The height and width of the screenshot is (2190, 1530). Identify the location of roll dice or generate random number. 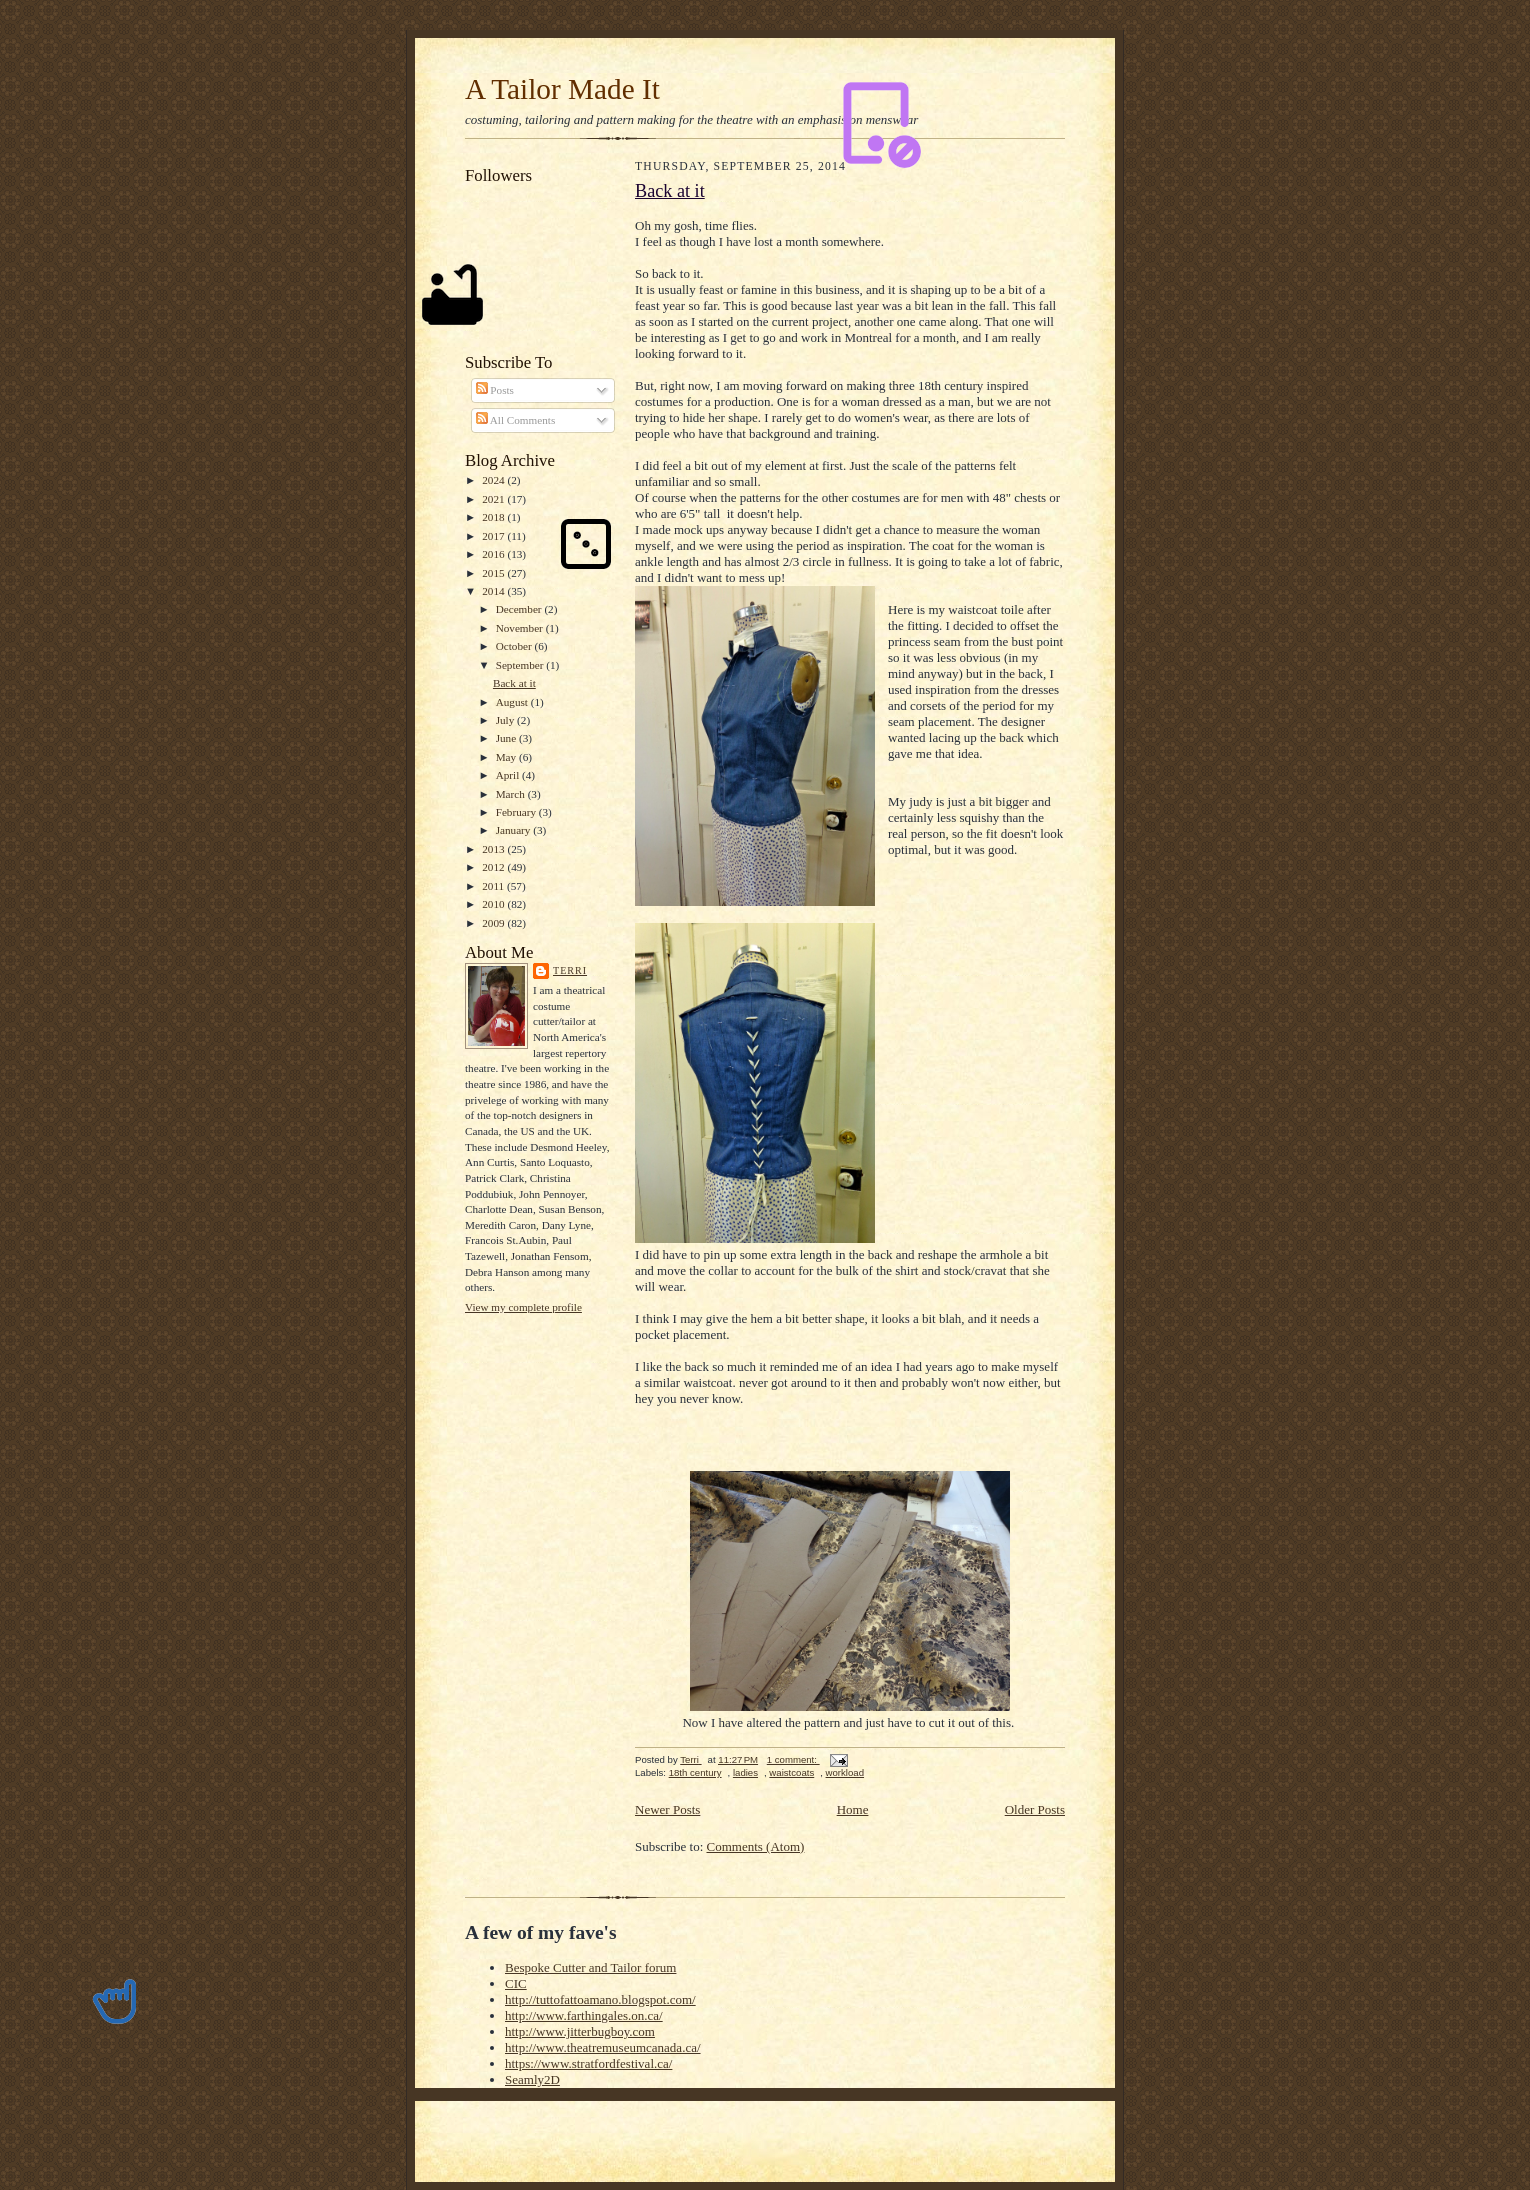
(586, 544).